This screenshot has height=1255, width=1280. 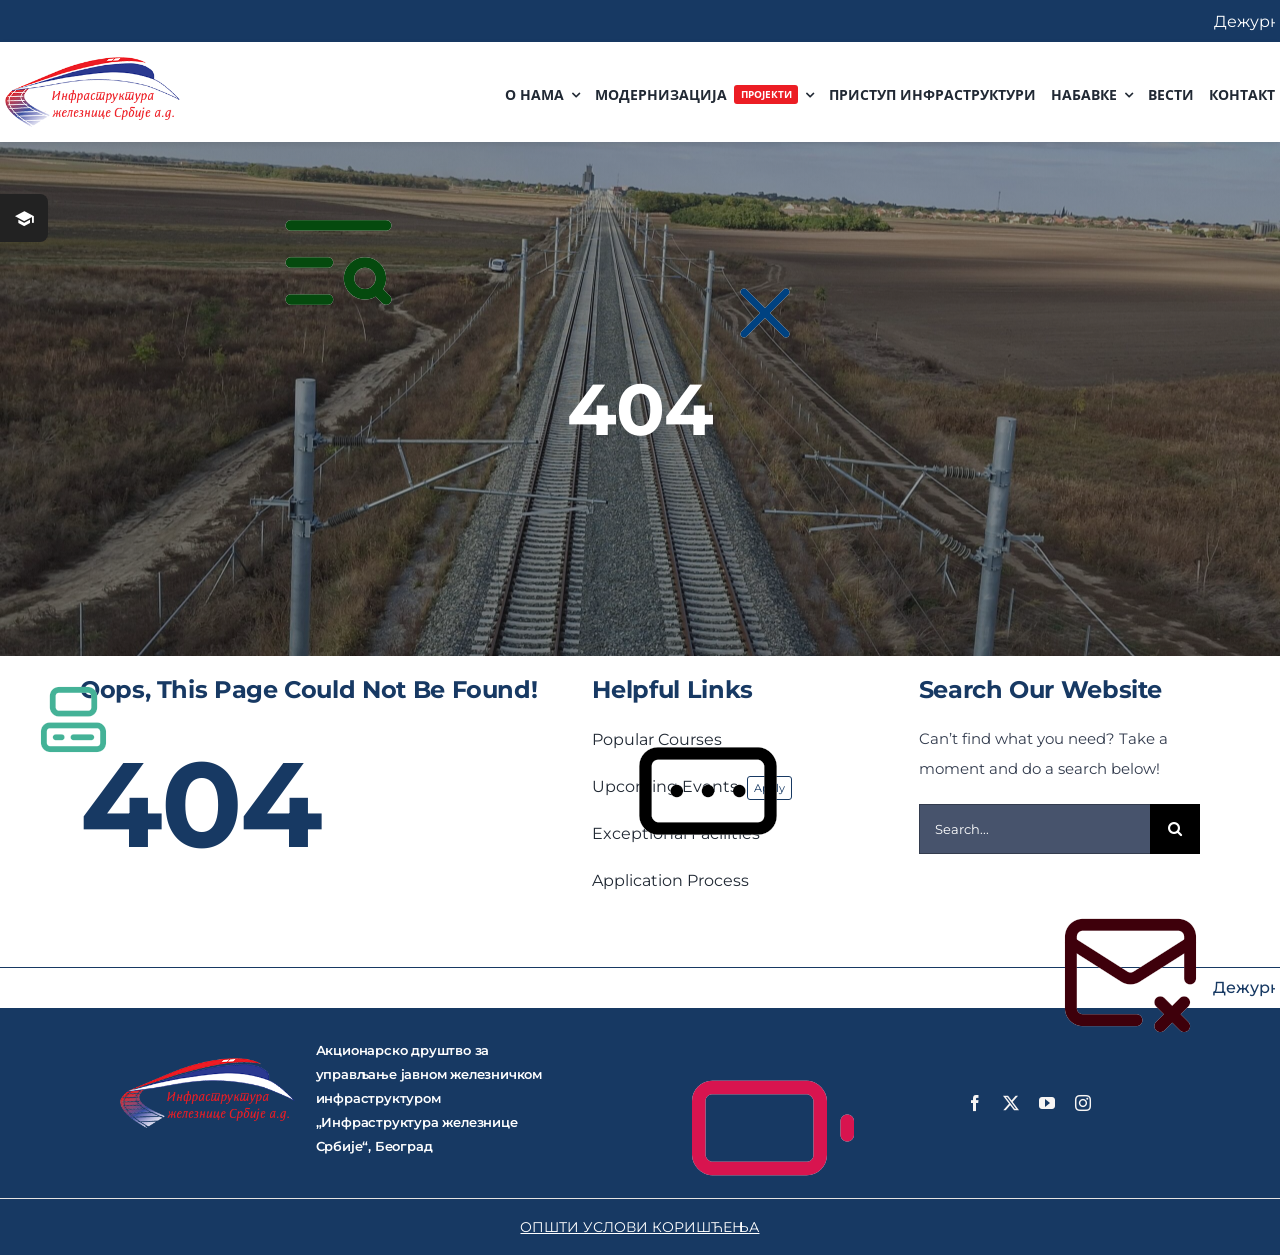 What do you see at coordinates (338, 262) in the screenshot?
I see `search within text or document content` at bounding box center [338, 262].